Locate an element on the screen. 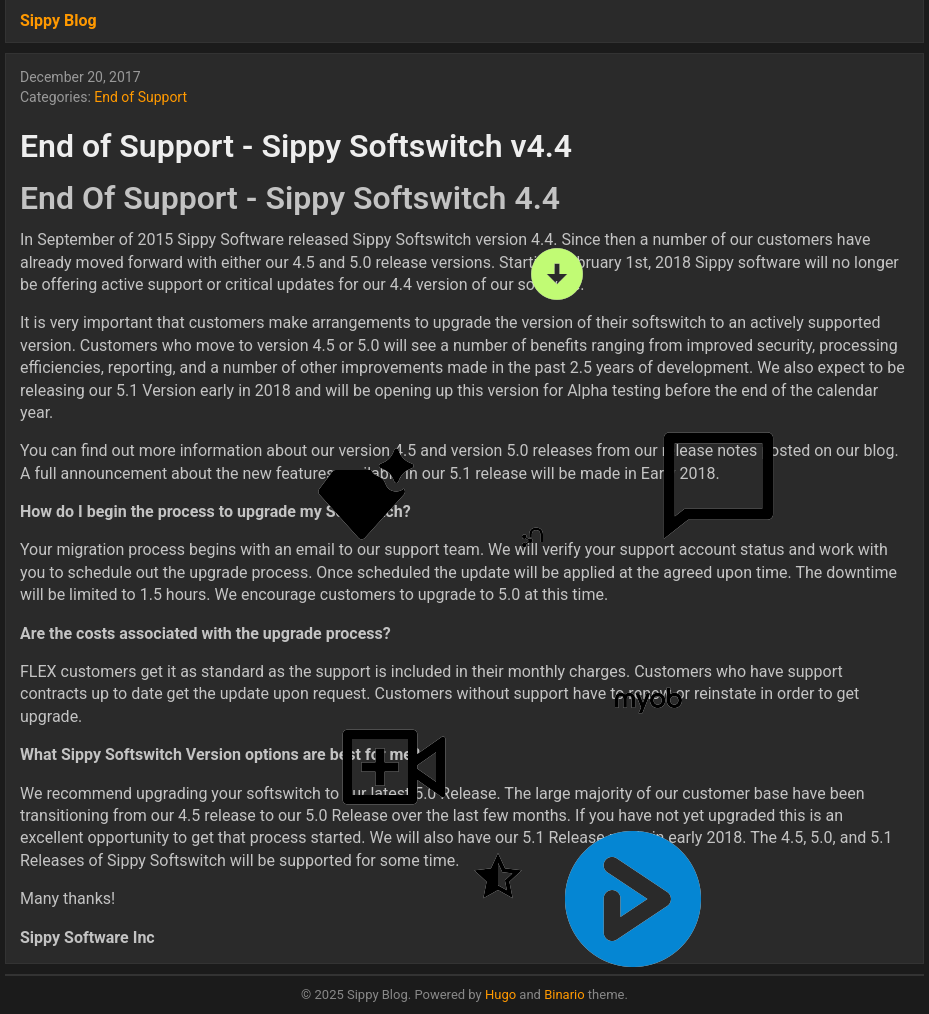 This screenshot has width=929, height=1014. indicates a partial rating or half-star score is located at coordinates (498, 877).